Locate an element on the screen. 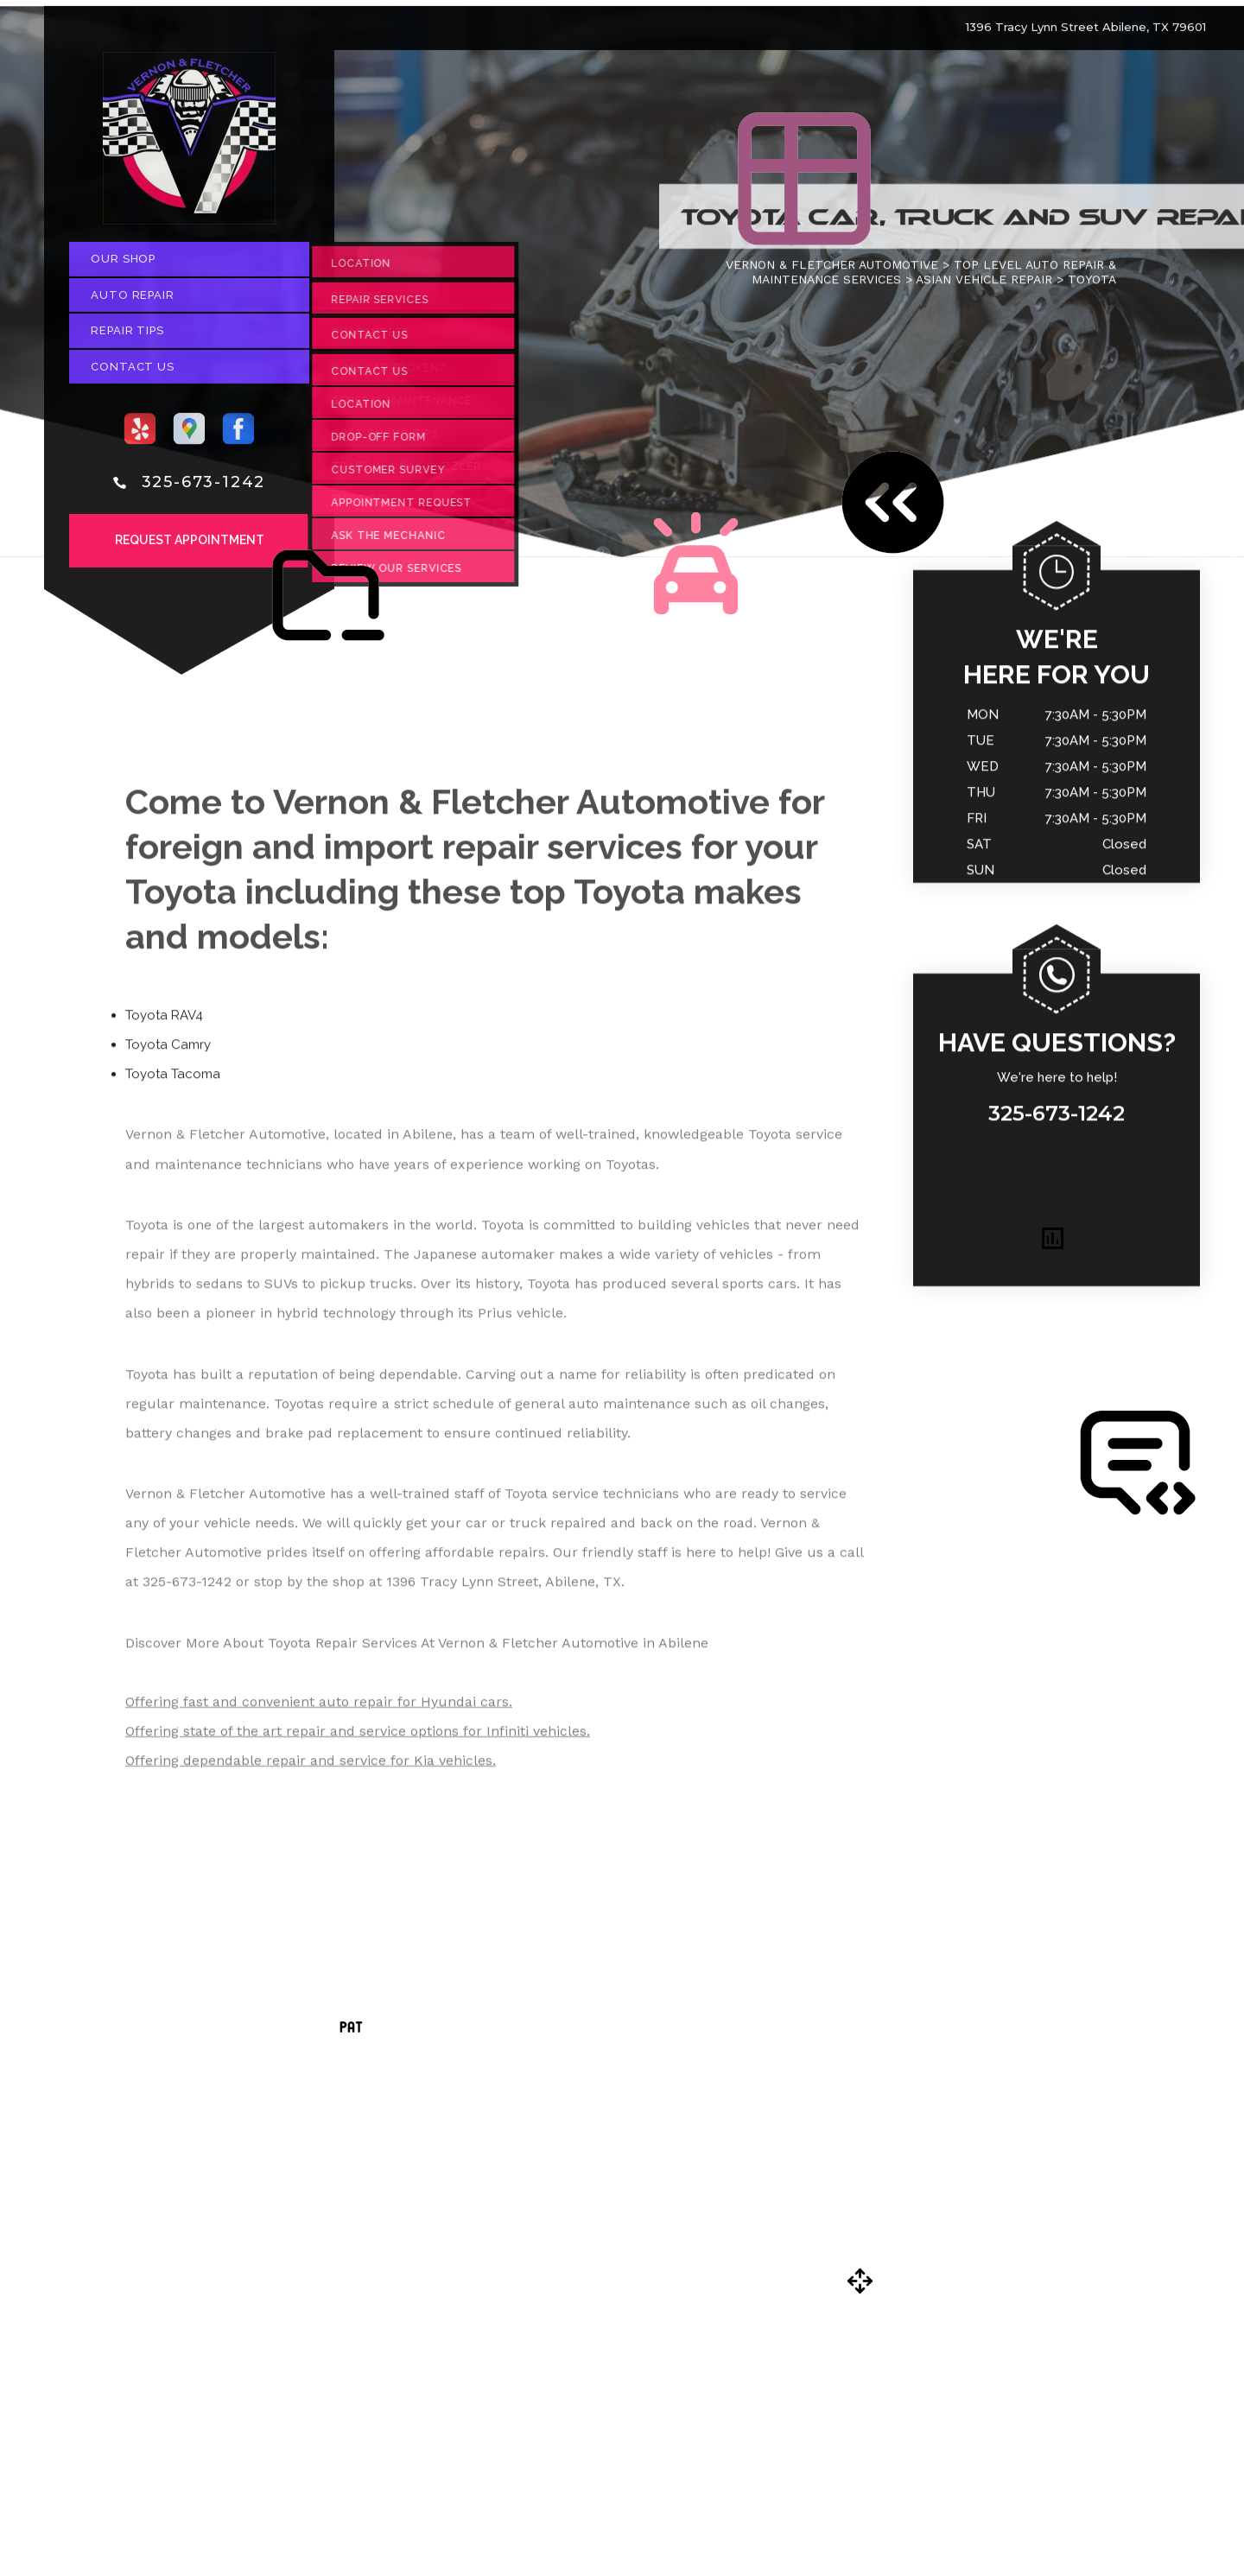 This screenshot has width=1244, height=2576. go back to the beginning is located at coordinates (892, 502).